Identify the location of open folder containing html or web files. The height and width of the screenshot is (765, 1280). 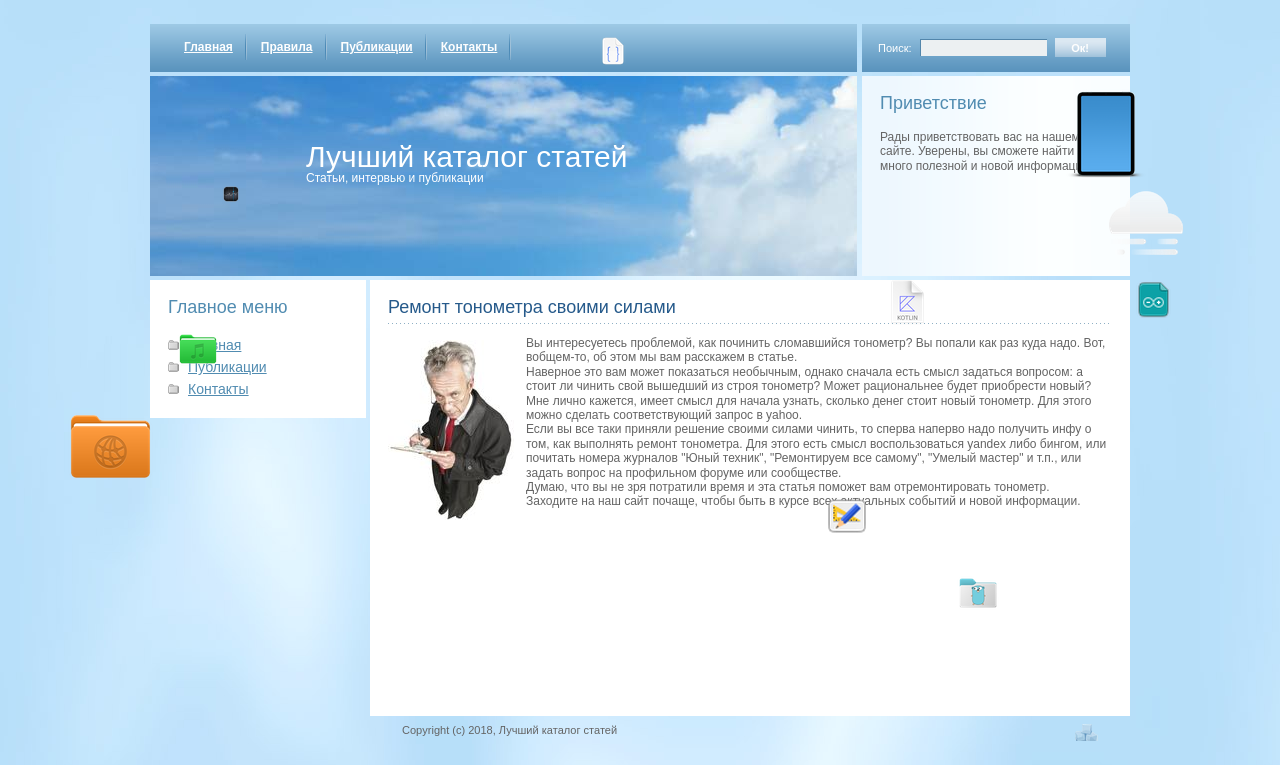
(110, 446).